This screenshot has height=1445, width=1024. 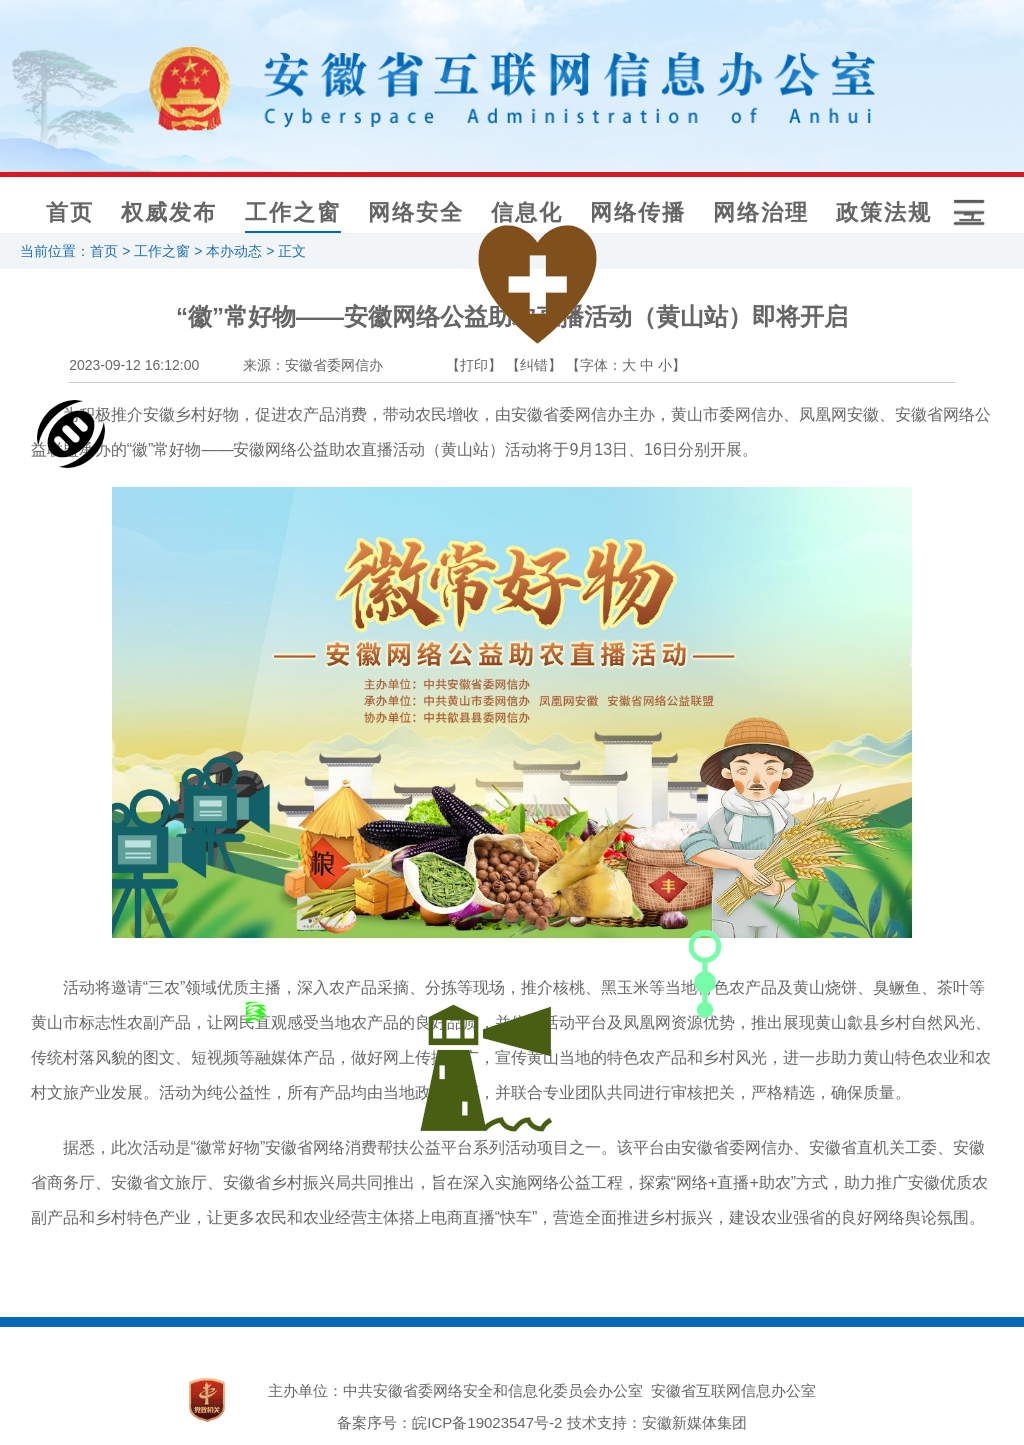 I want to click on add to favorites, so click(x=537, y=284).